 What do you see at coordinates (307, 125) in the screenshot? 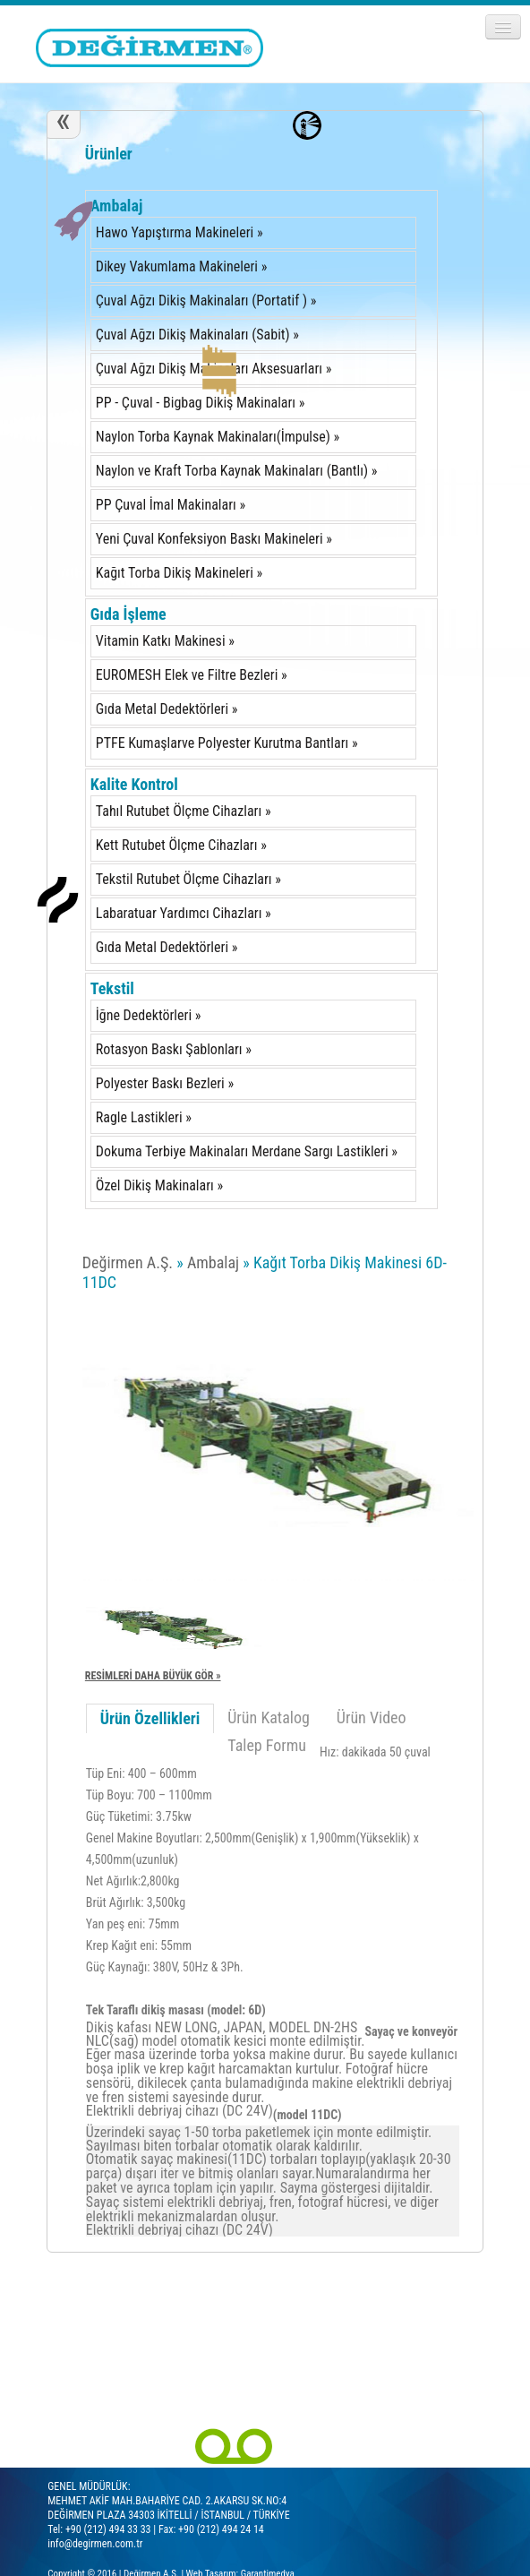
I see `harbor container registry logo` at bounding box center [307, 125].